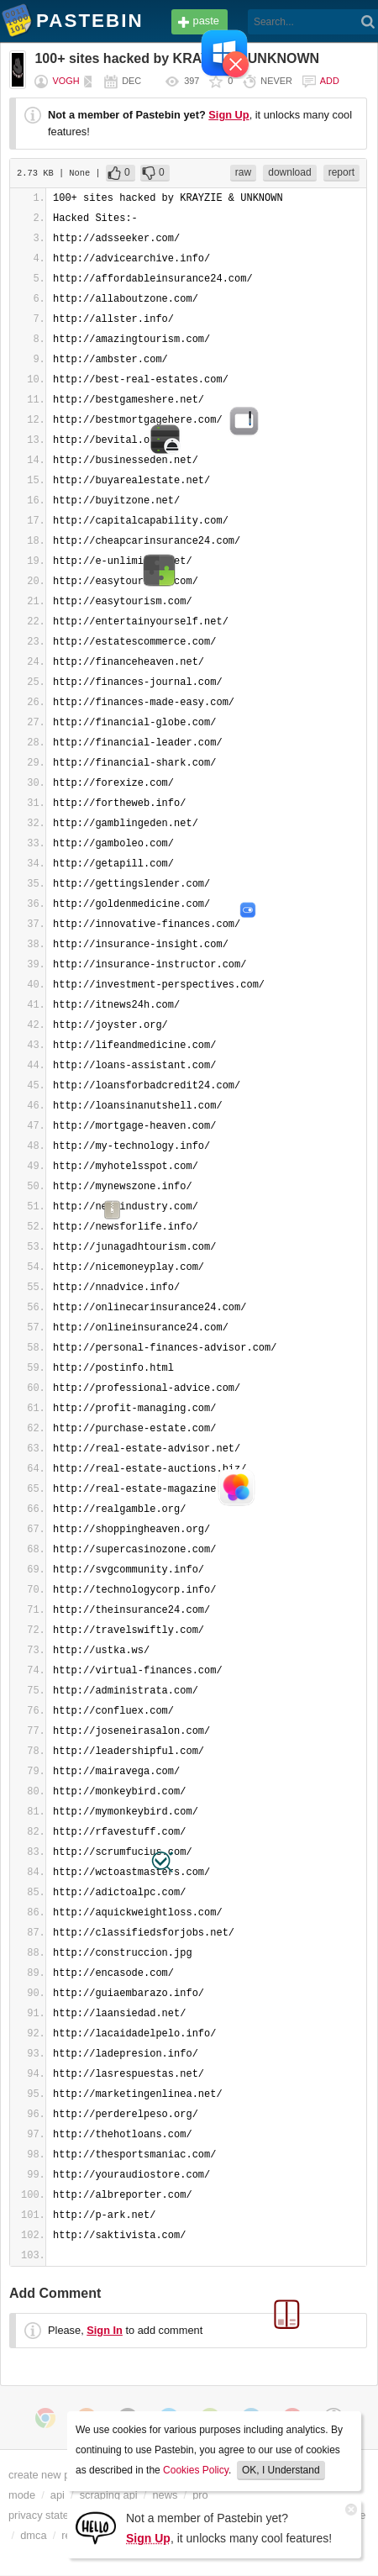  What do you see at coordinates (244, 421) in the screenshot?
I see `access tablet and display preferences` at bounding box center [244, 421].